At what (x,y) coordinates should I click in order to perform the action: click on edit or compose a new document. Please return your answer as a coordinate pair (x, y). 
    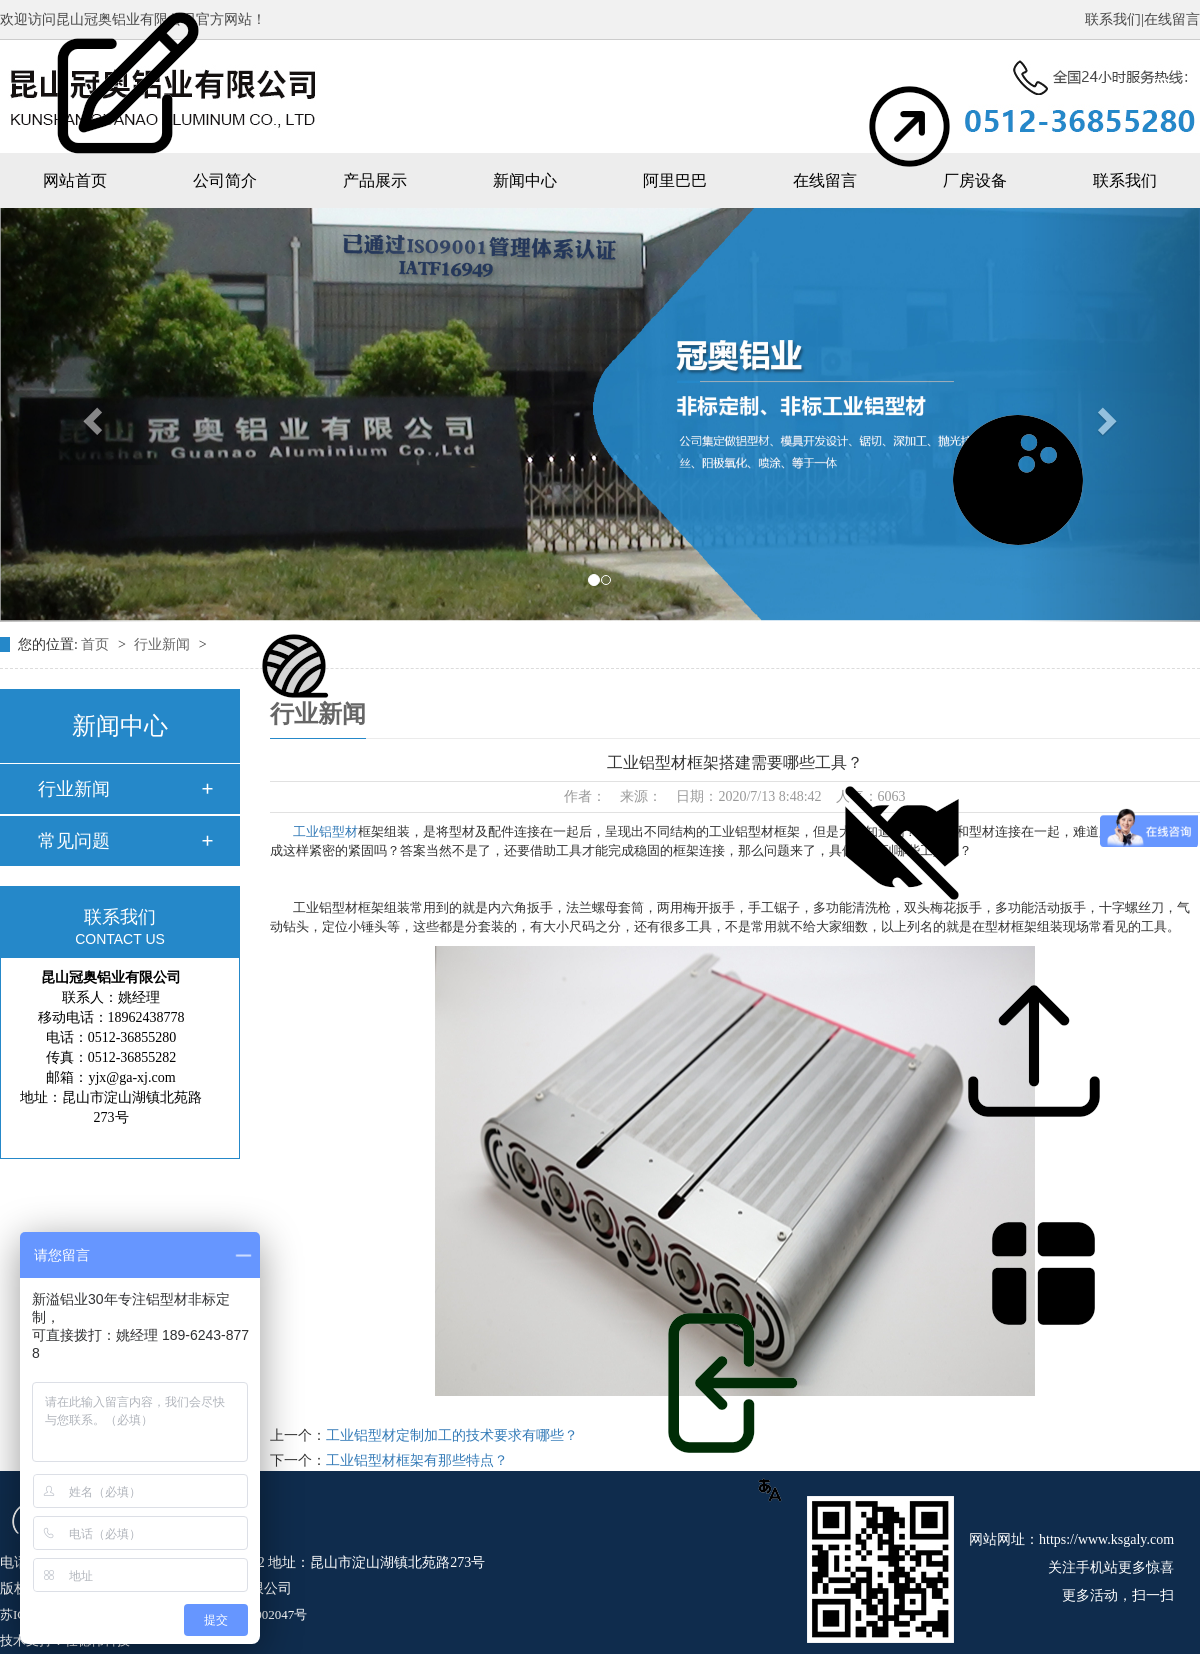
    Looking at the image, I should click on (125, 85).